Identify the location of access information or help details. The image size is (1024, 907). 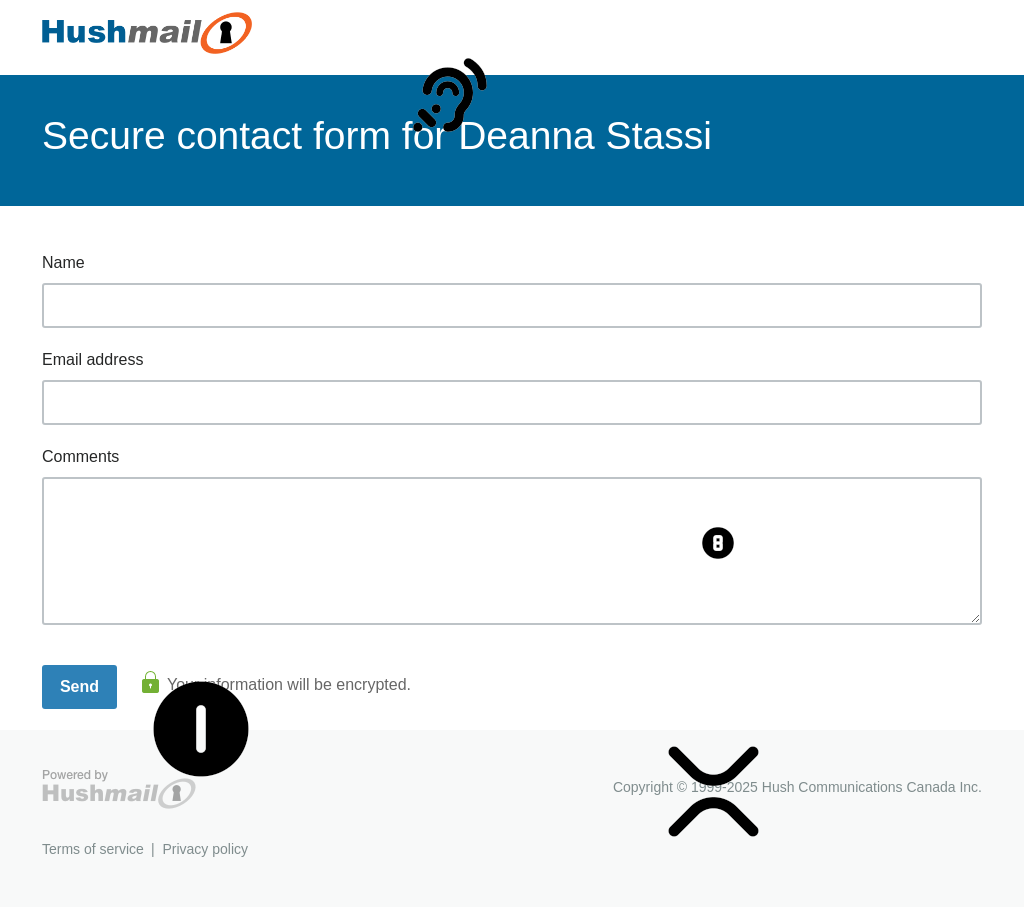
(201, 729).